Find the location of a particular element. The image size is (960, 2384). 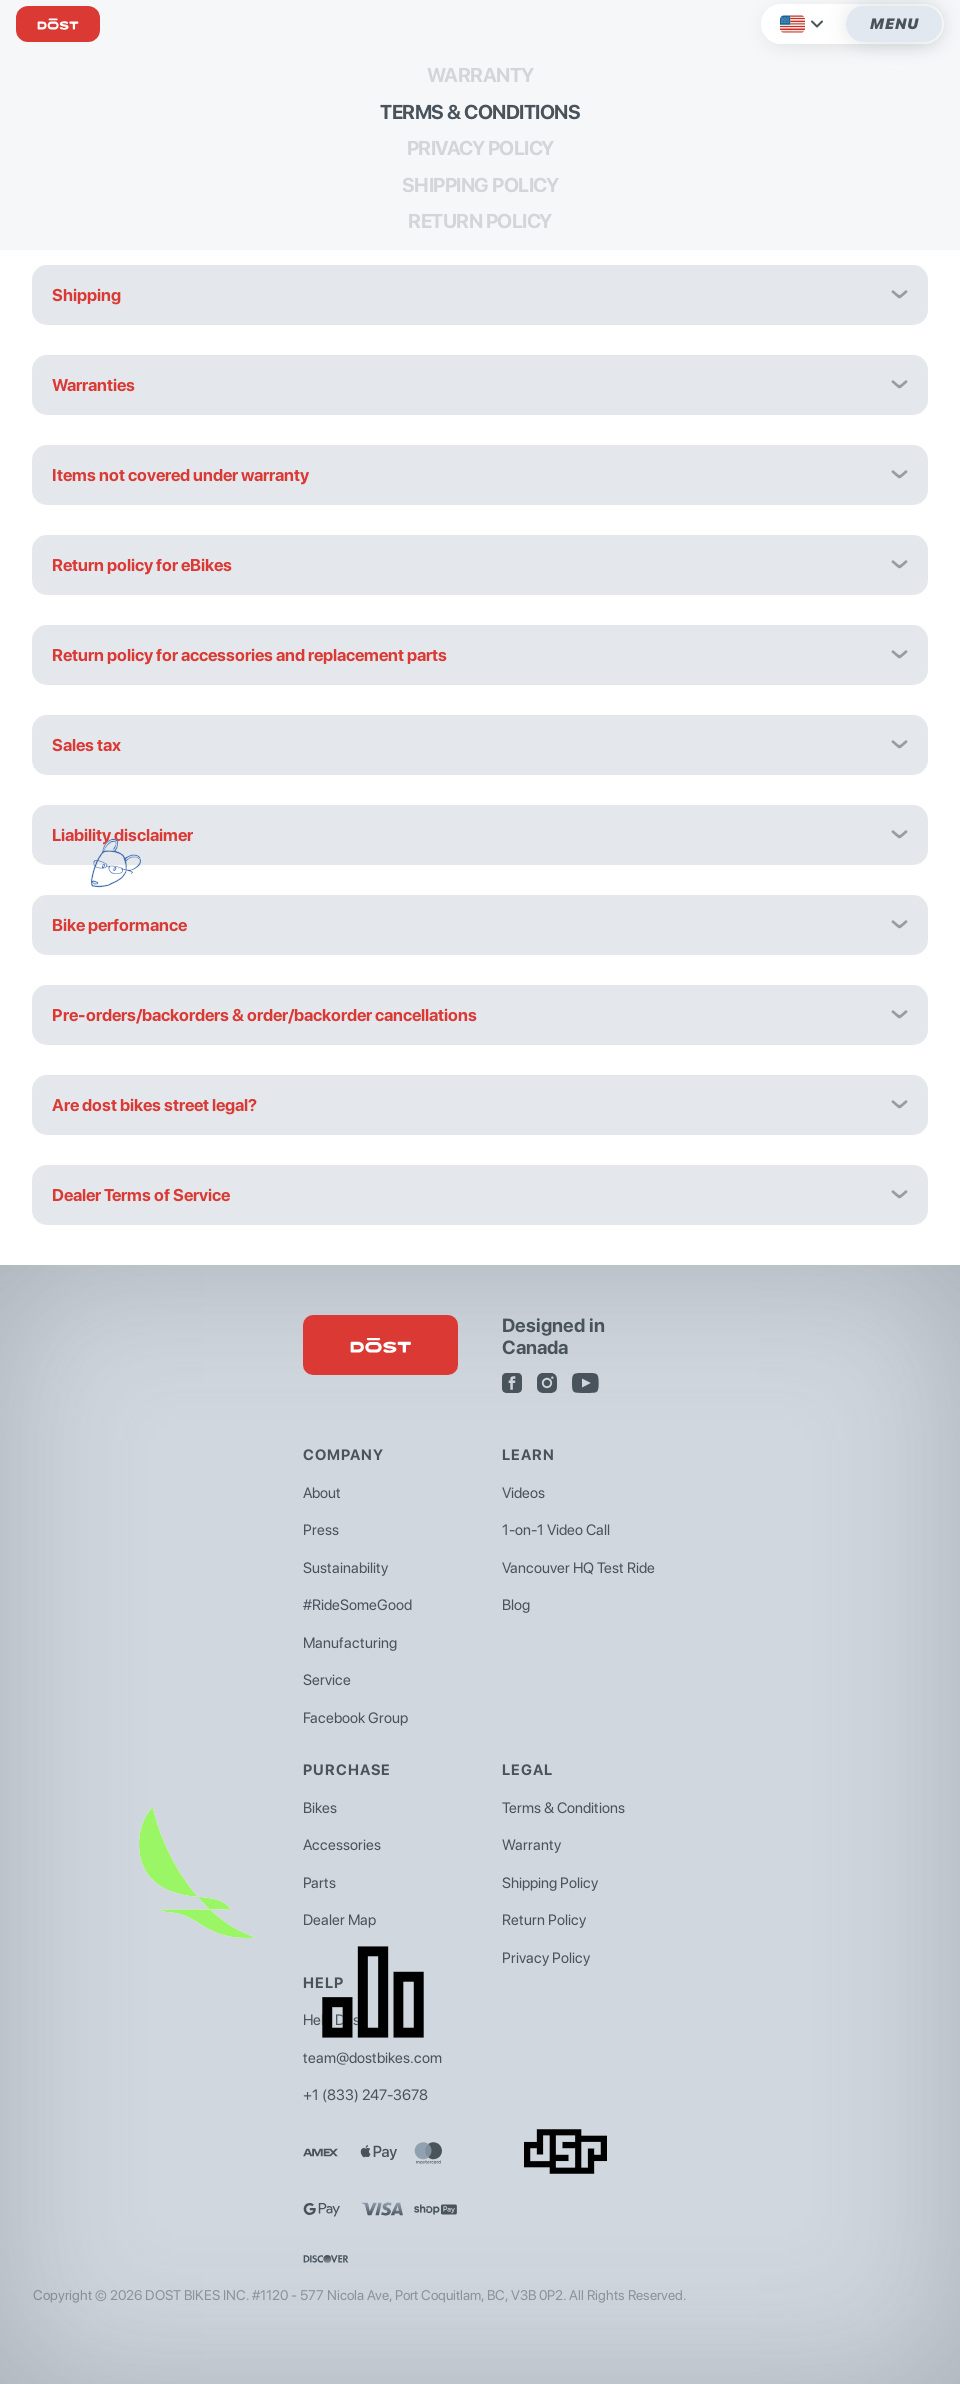

jsr (javascript registry) logo is located at coordinates (565, 2151).